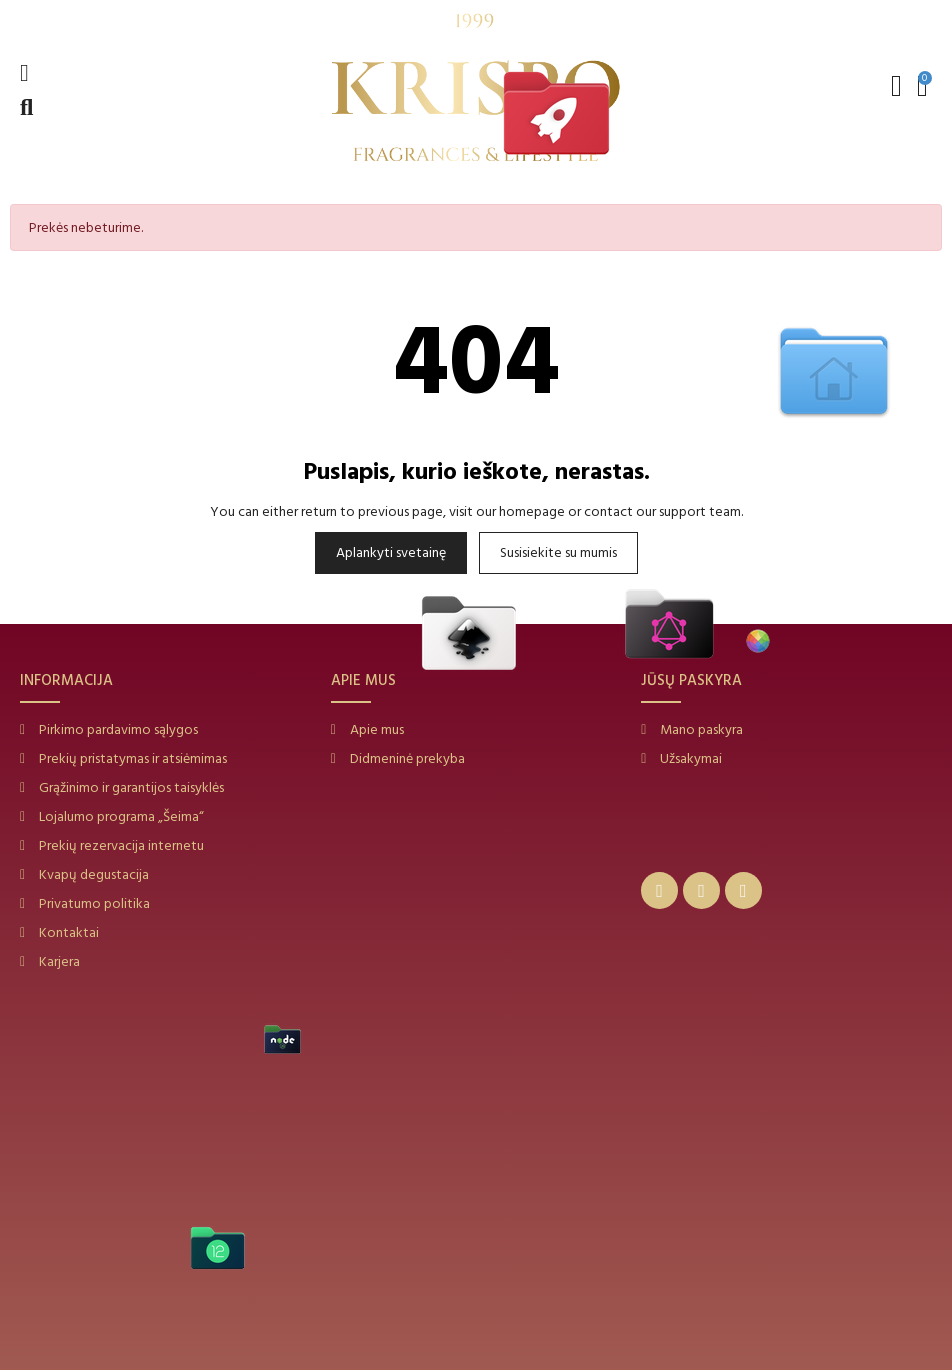 Image resolution: width=952 pixels, height=1370 pixels. Describe the element at coordinates (758, 641) in the screenshot. I see `open color picker tool` at that location.